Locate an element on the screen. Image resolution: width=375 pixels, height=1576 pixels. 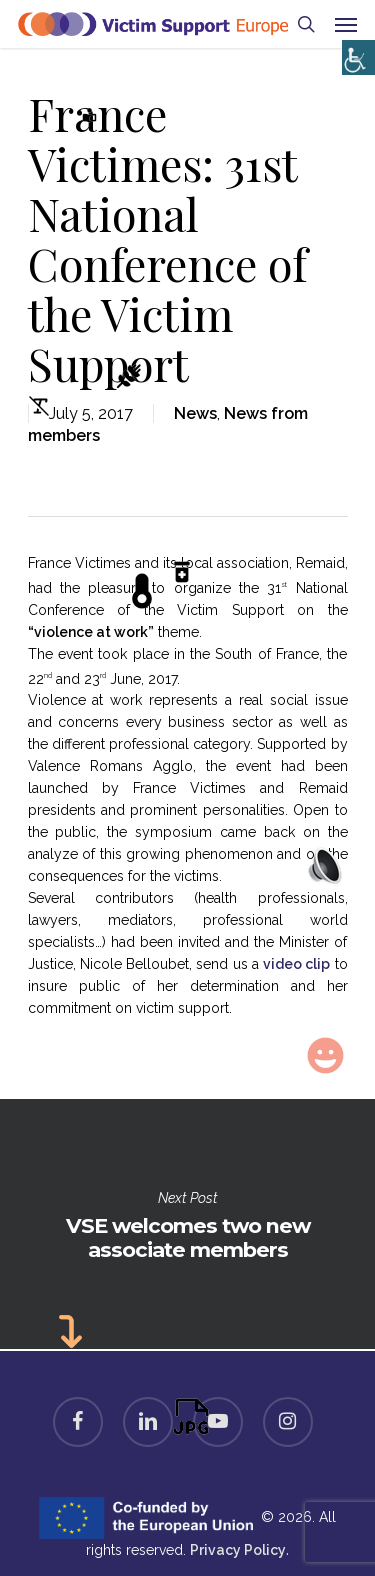
move item down one level is located at coordinates (71, 1331).